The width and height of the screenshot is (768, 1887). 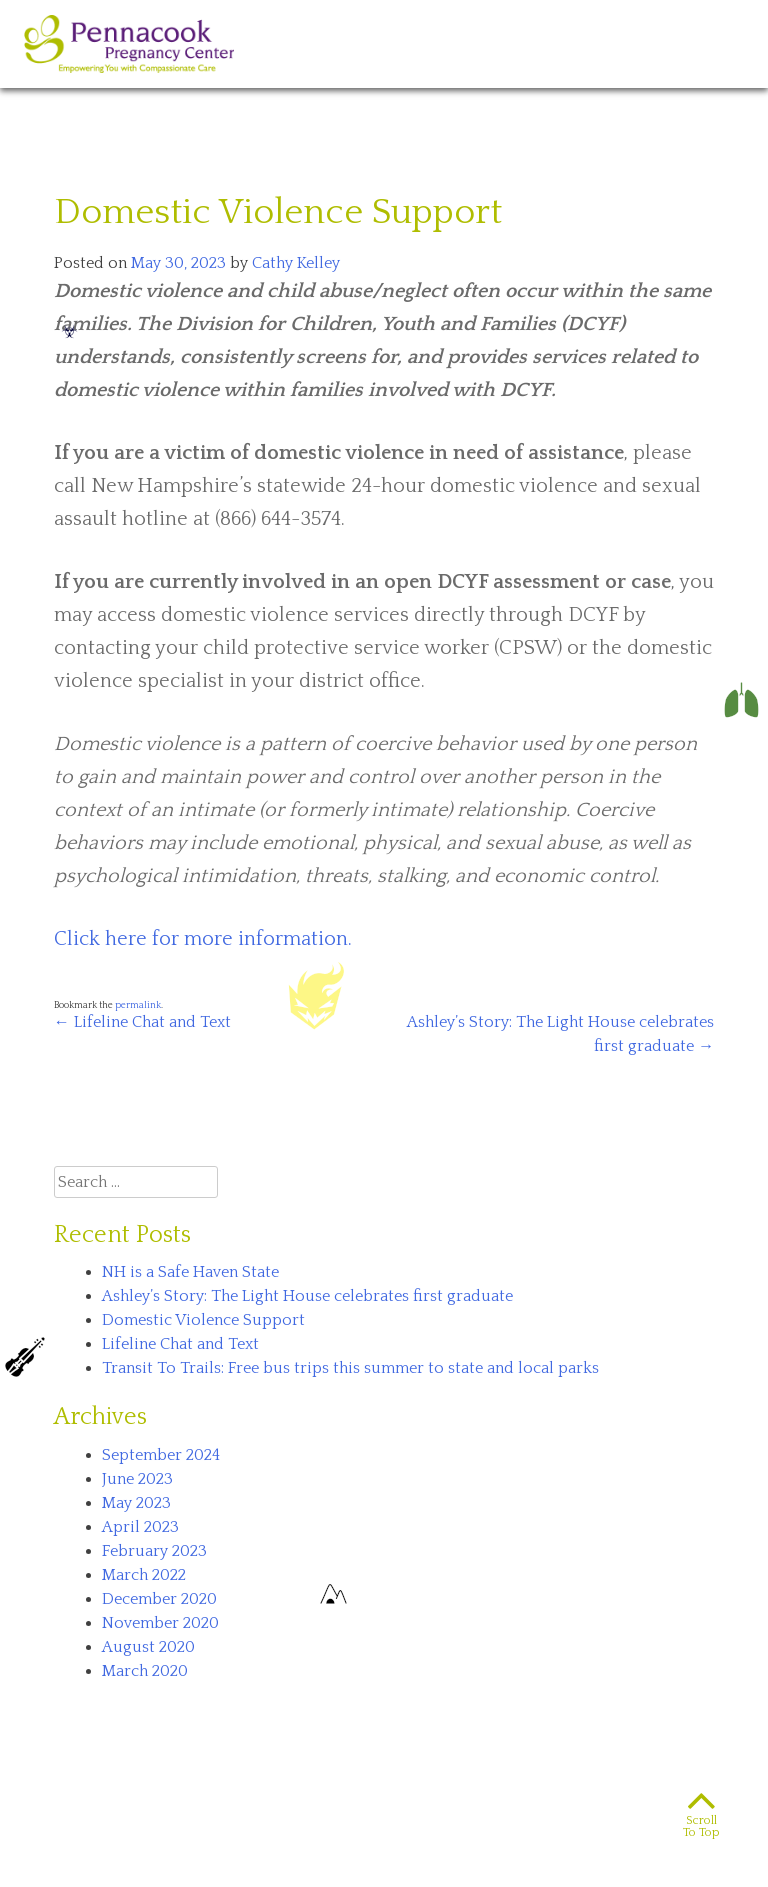 What do you see at coordinates (25, 1357) in the screenshot?
I see `access music or audio settings` at bounding box center [25, 1357].